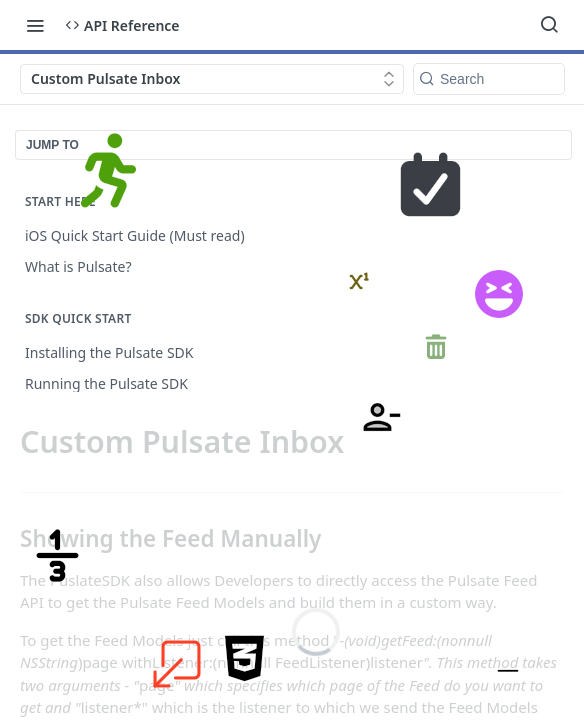  I want to click on minimize the current window, so click(508, 664).